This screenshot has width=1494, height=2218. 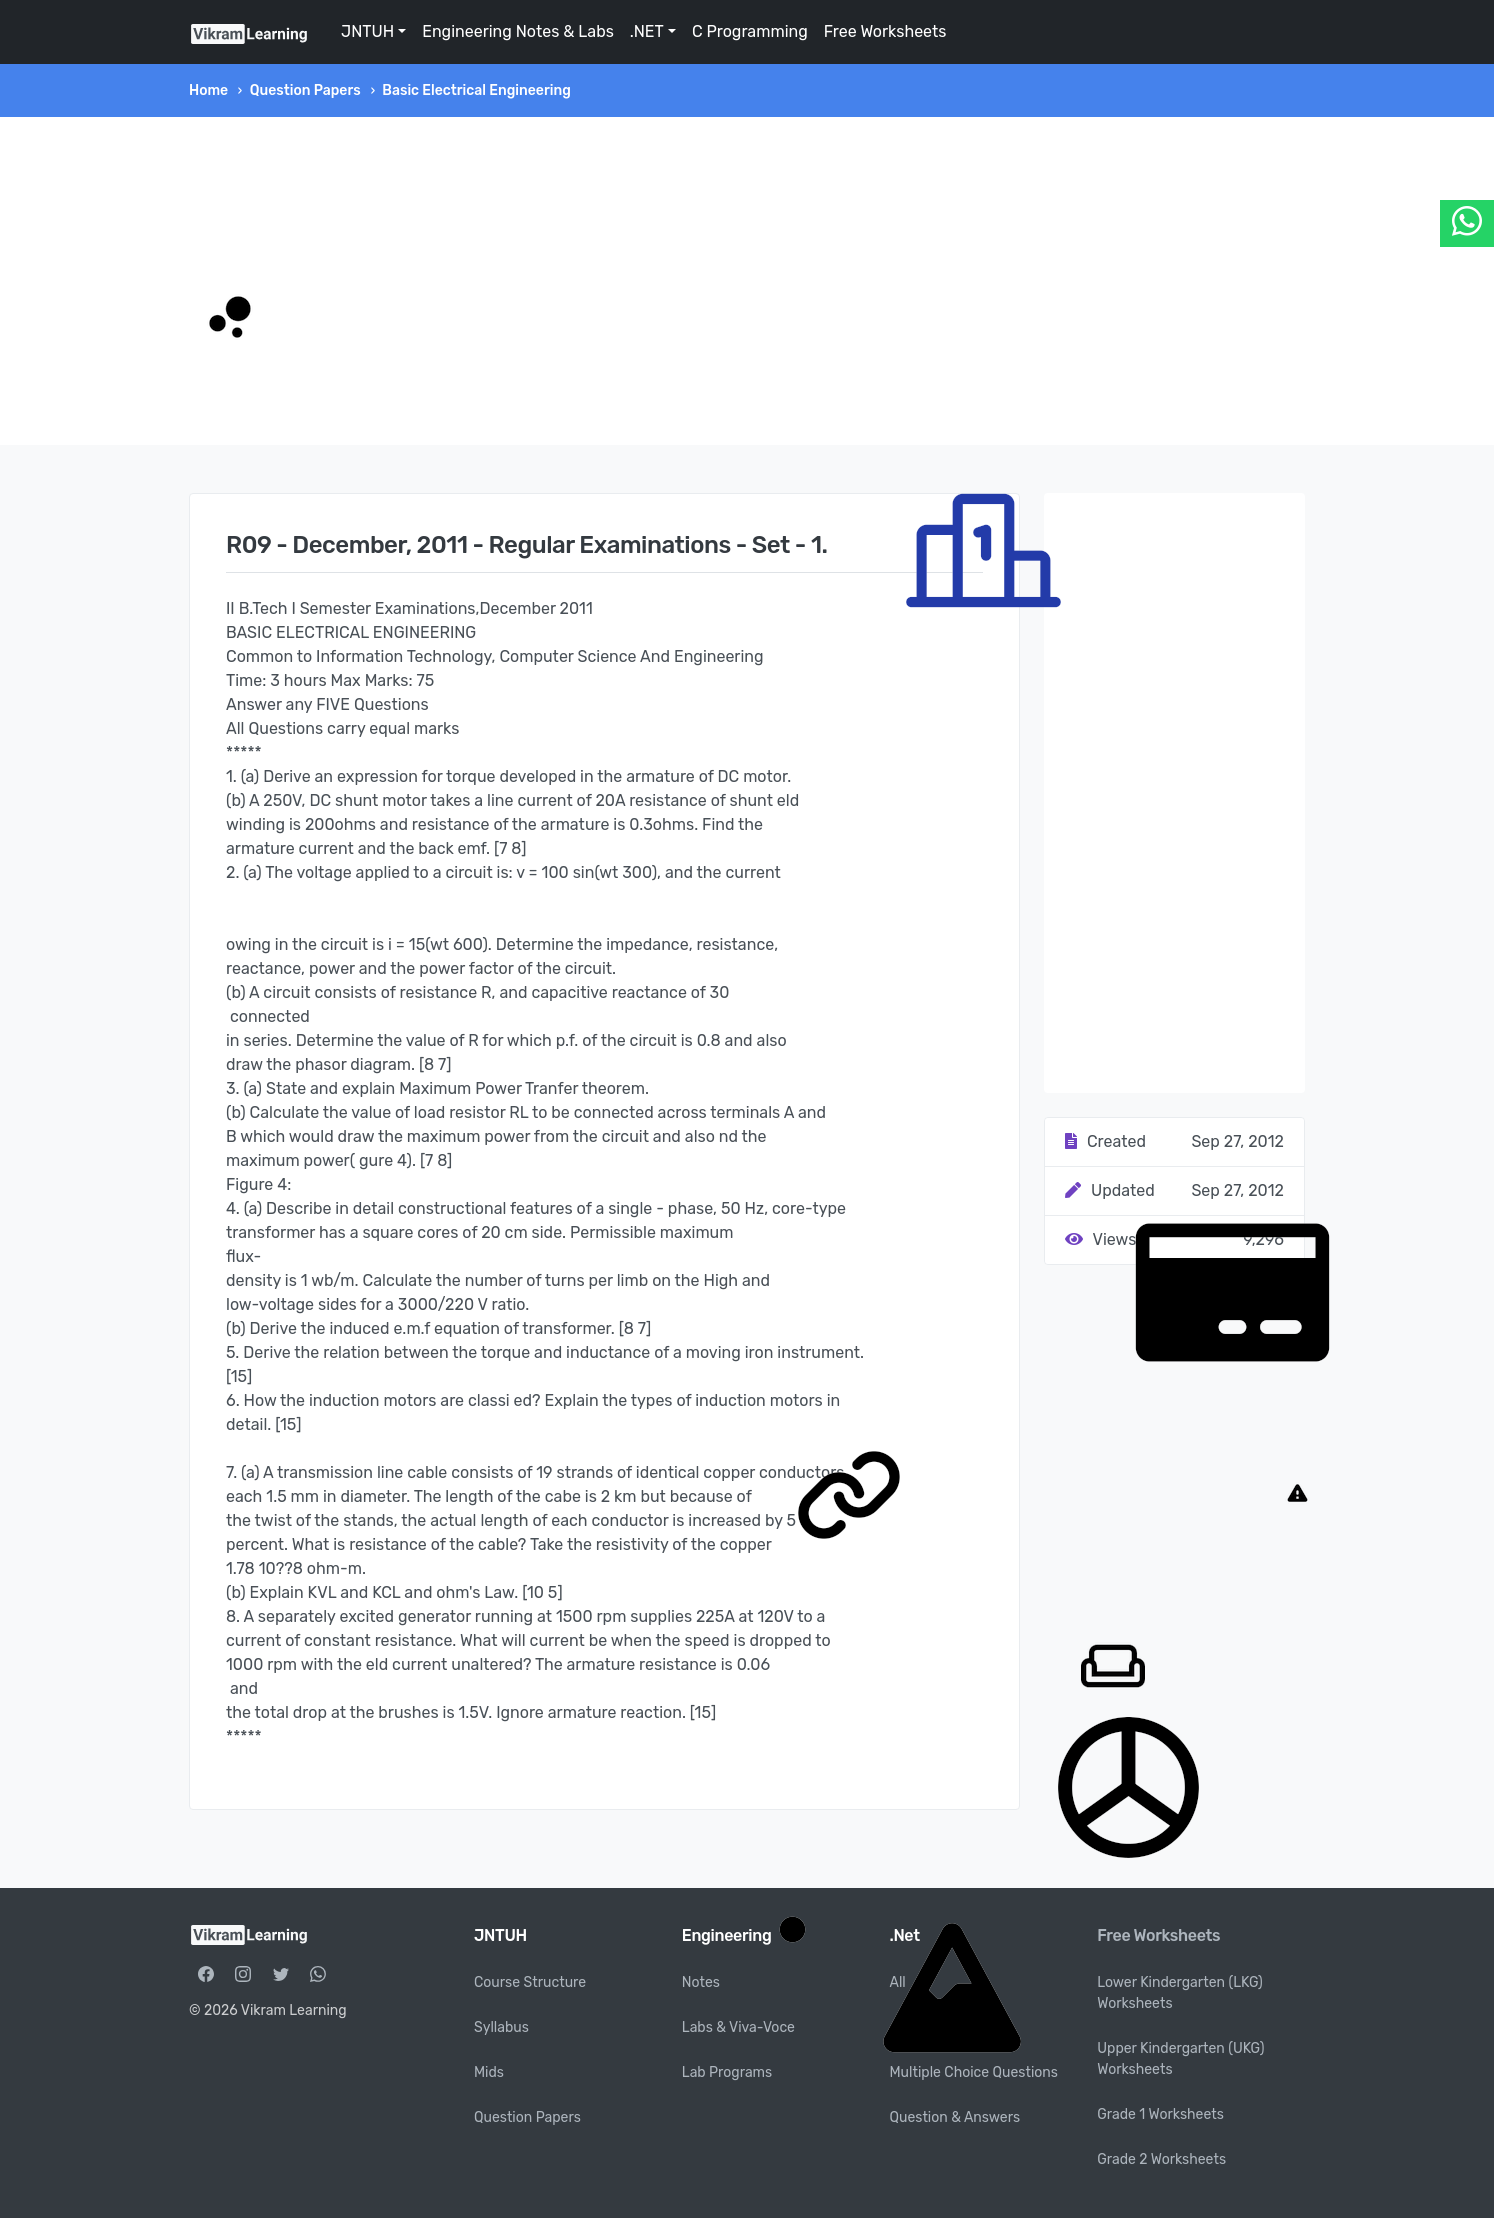 What do you see at coordinates (1113, 1666) in the screenshot?
I see `access weekend or leisure content` at bounding box center [1113, 1666].